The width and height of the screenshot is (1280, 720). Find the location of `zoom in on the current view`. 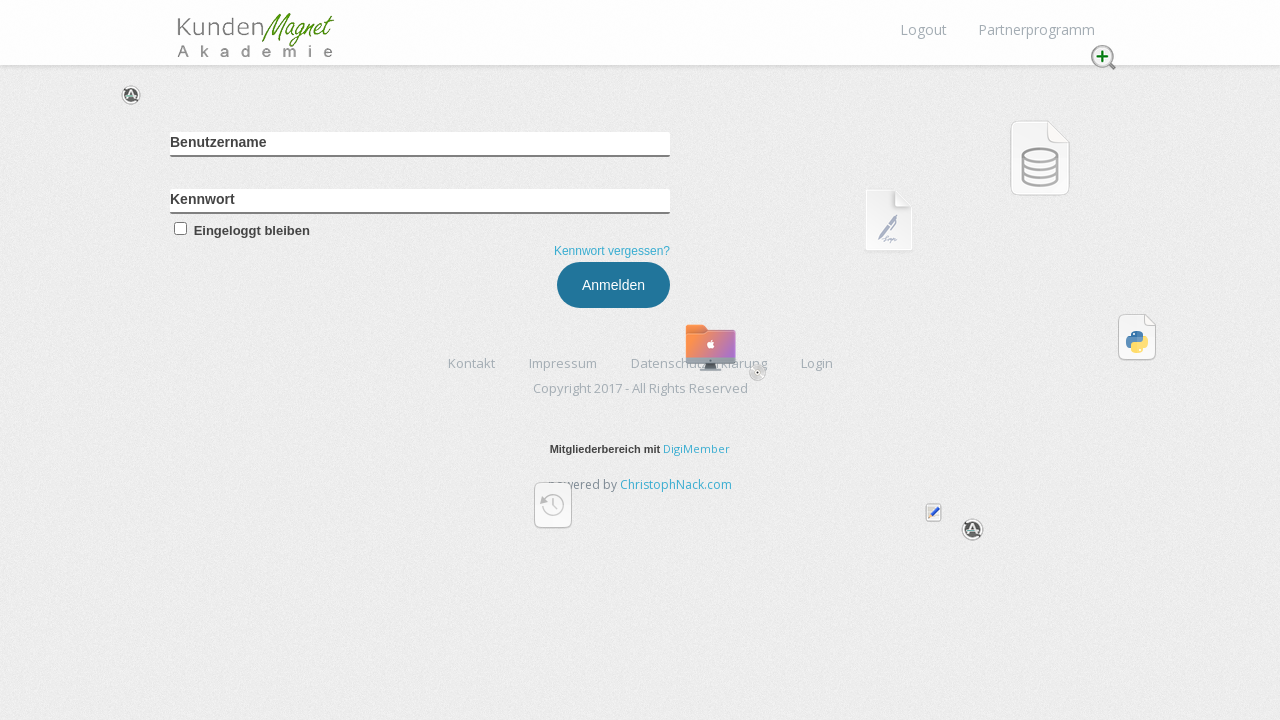

zoom in on the current view is located at coordinates (1103, 57).